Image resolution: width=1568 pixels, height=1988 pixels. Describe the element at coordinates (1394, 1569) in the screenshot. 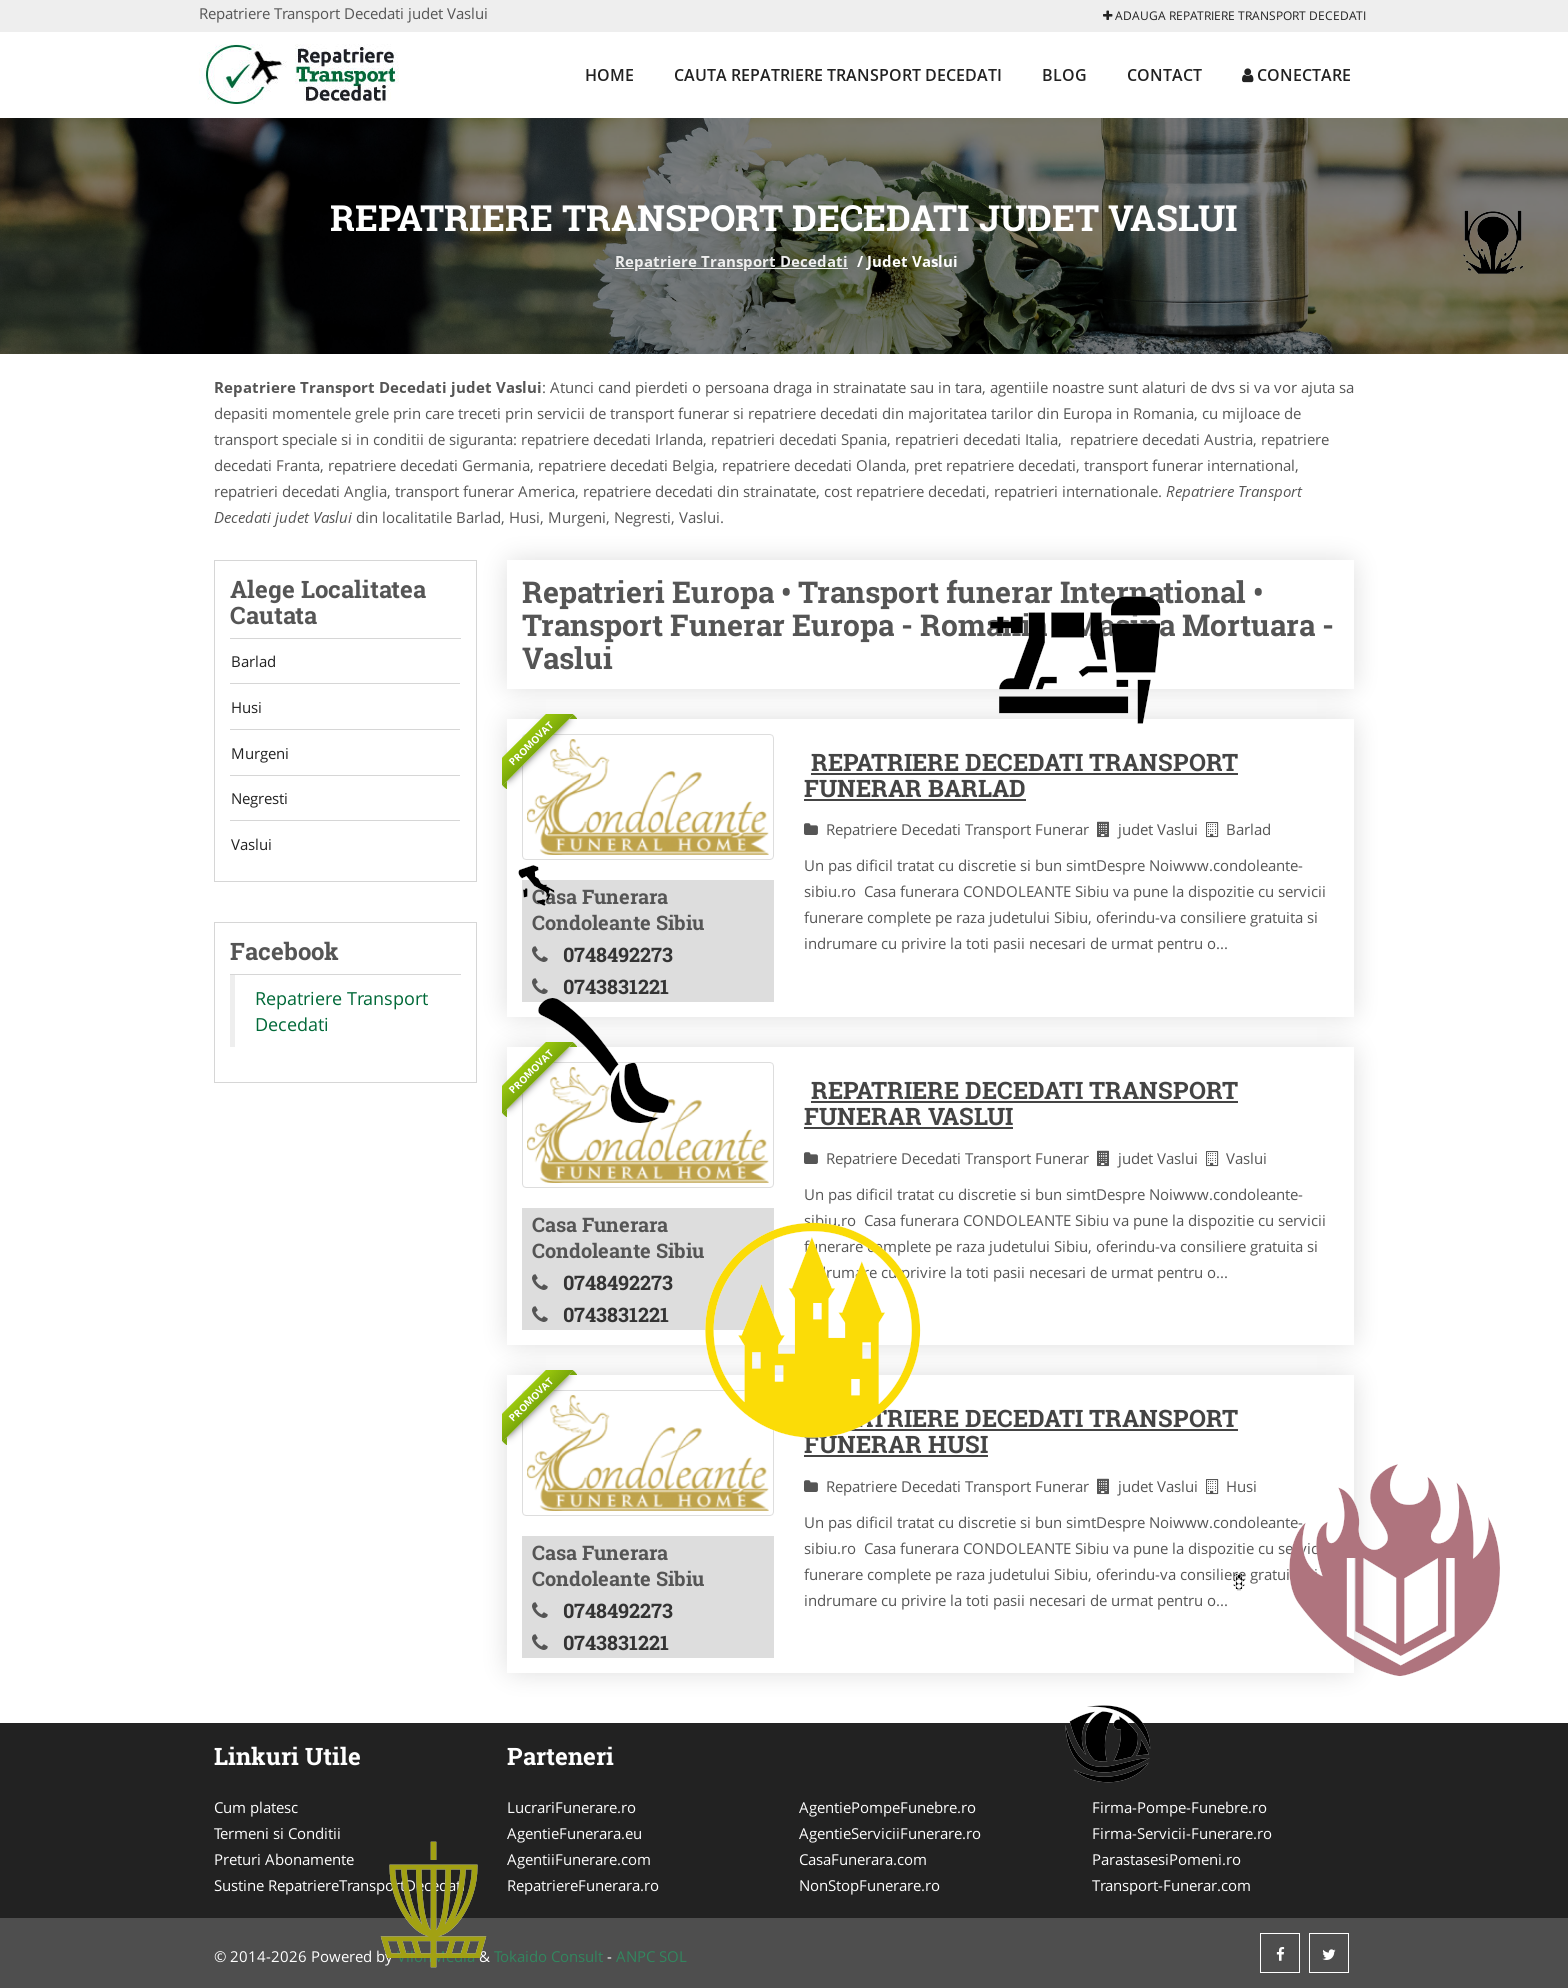

I see `destroy or permanently delete a document` at that location.